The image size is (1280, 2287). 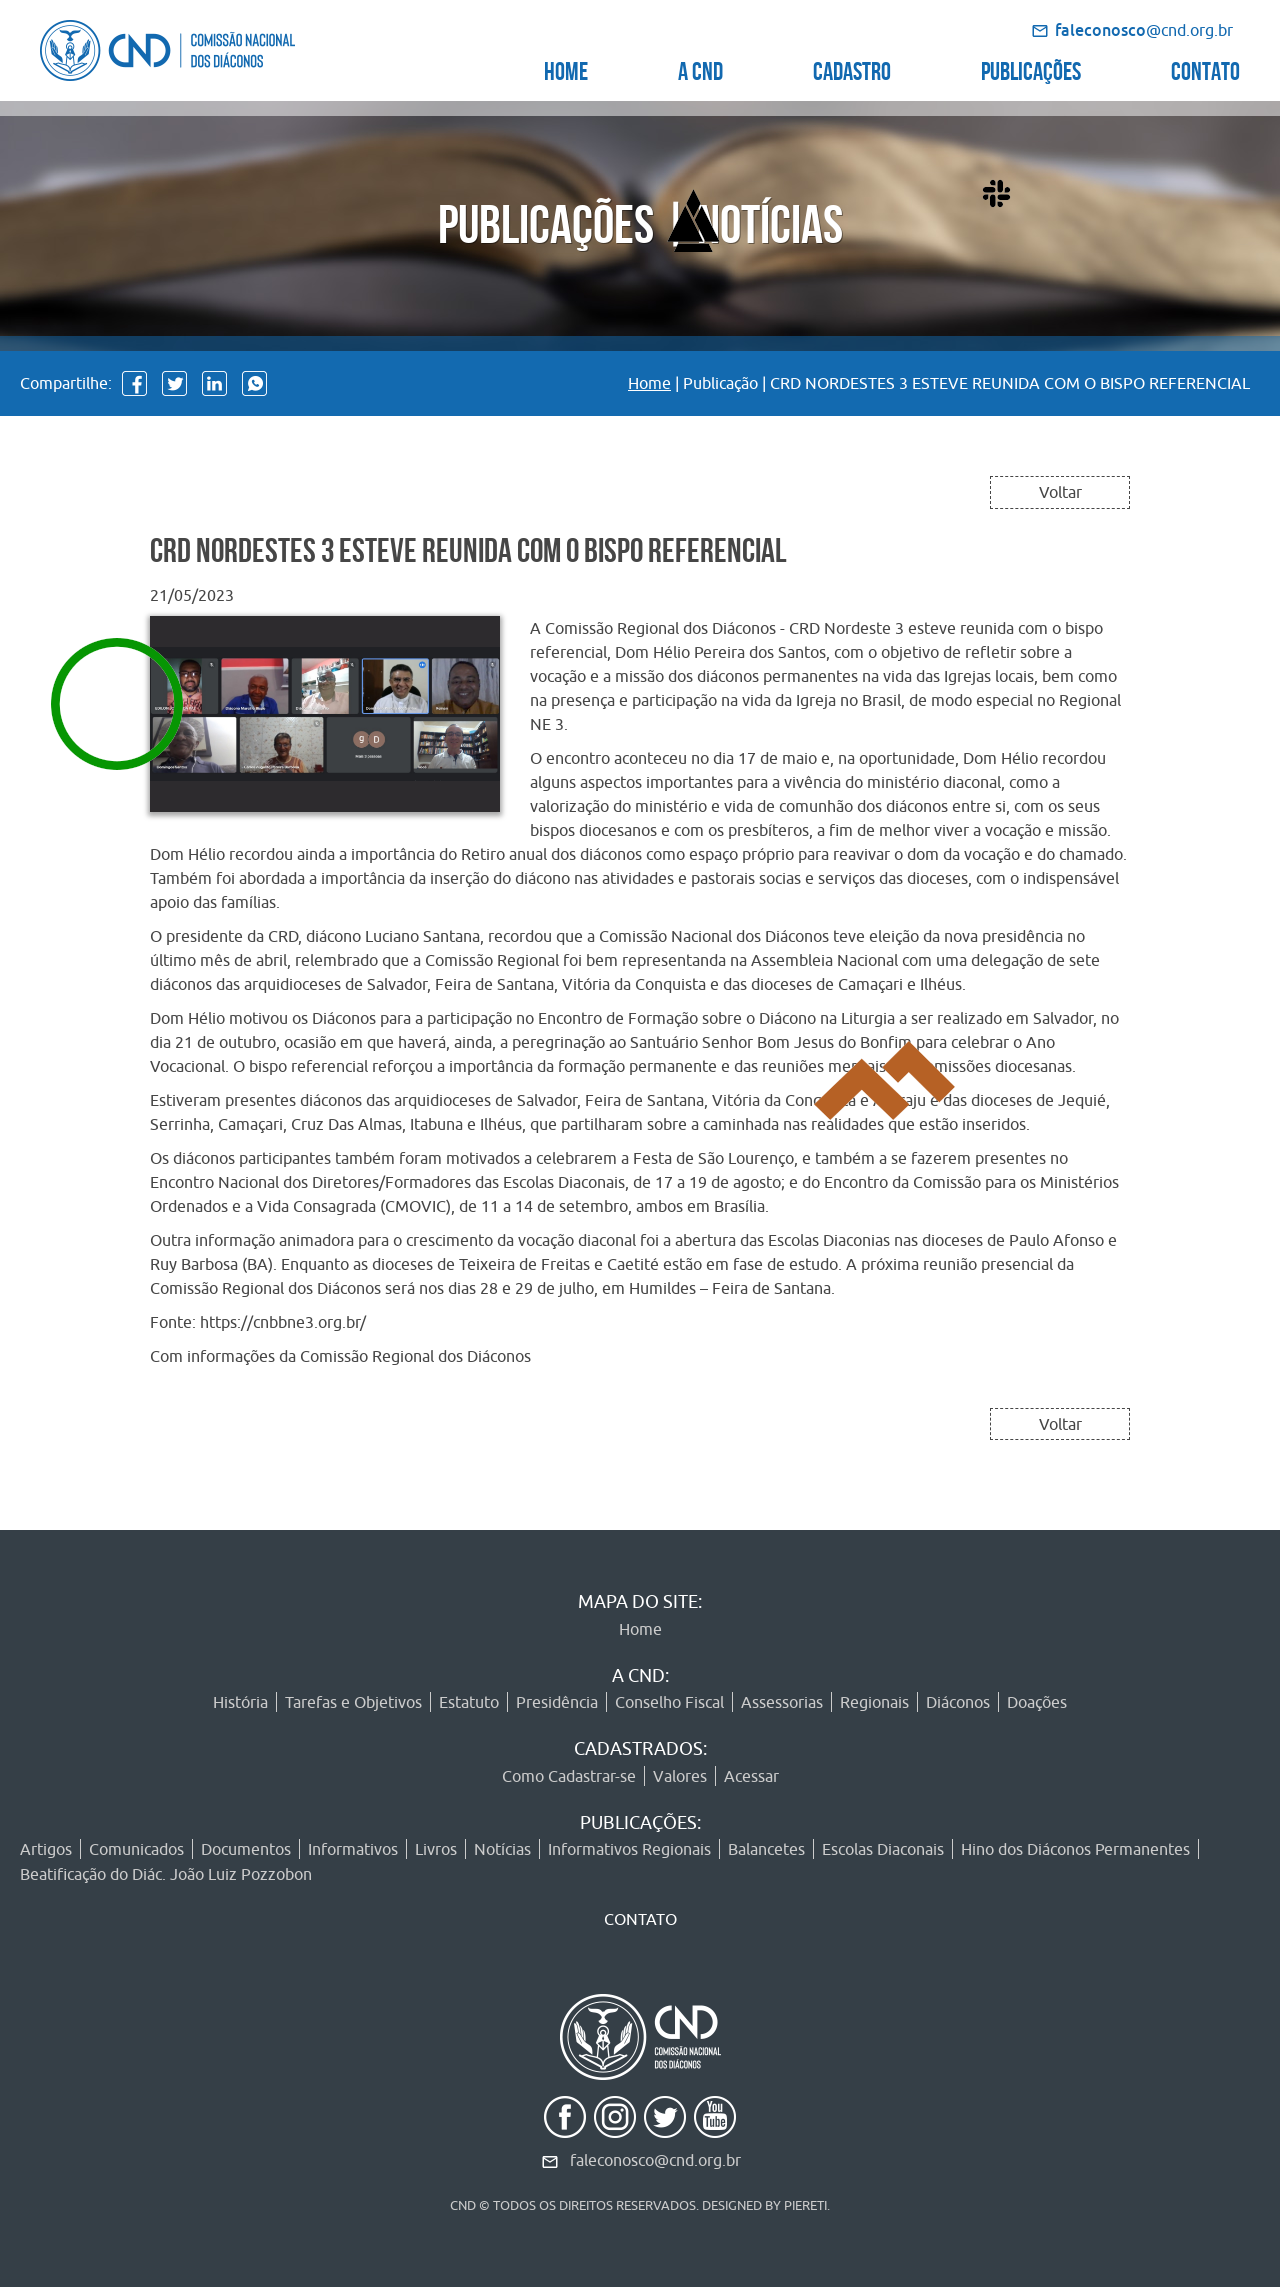 What do you see at coordinates (996, 193) in the screenshot?
I see `open Slack messaging app` at bounding box center [996, 193].